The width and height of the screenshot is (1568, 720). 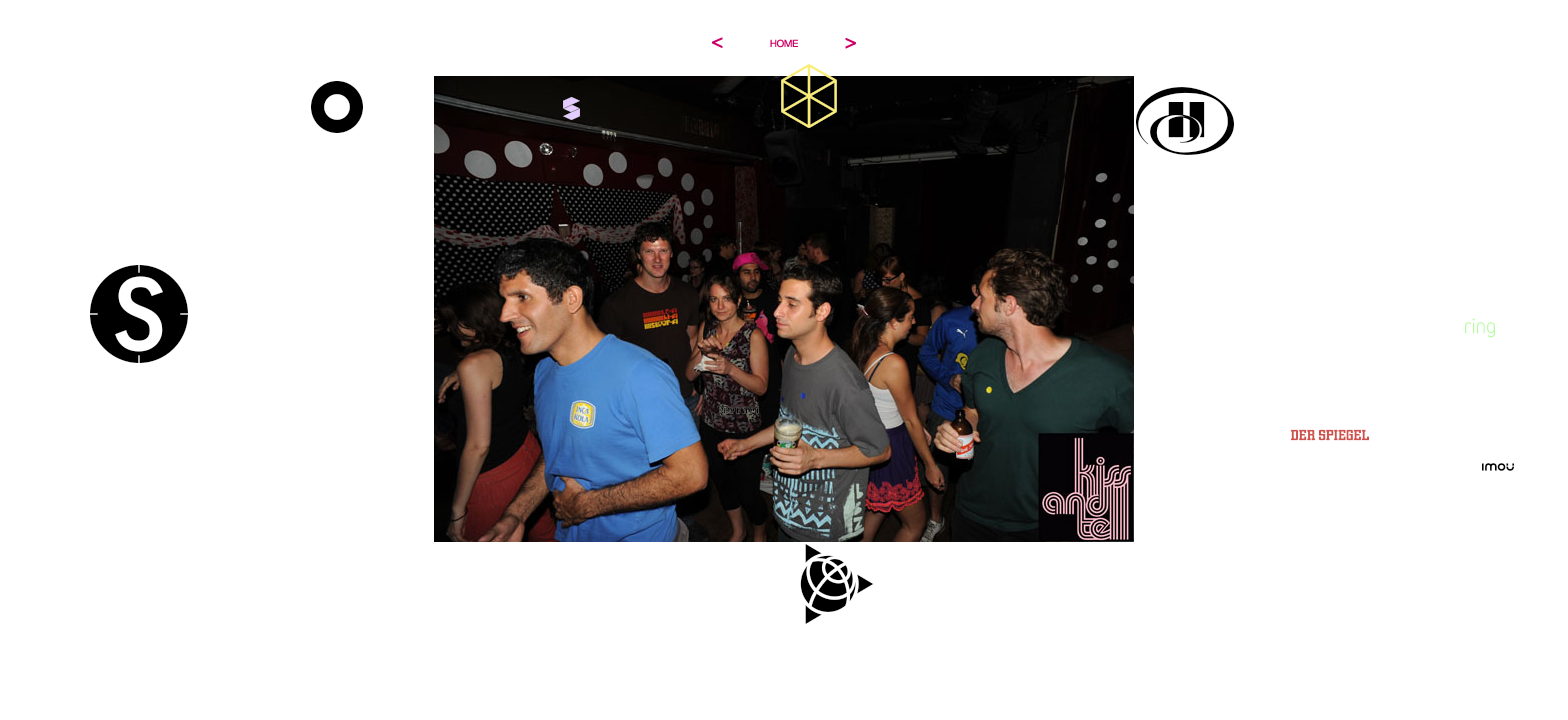 I want to click on hilton hotels and resorts logo, so click(x=1185, y=121).